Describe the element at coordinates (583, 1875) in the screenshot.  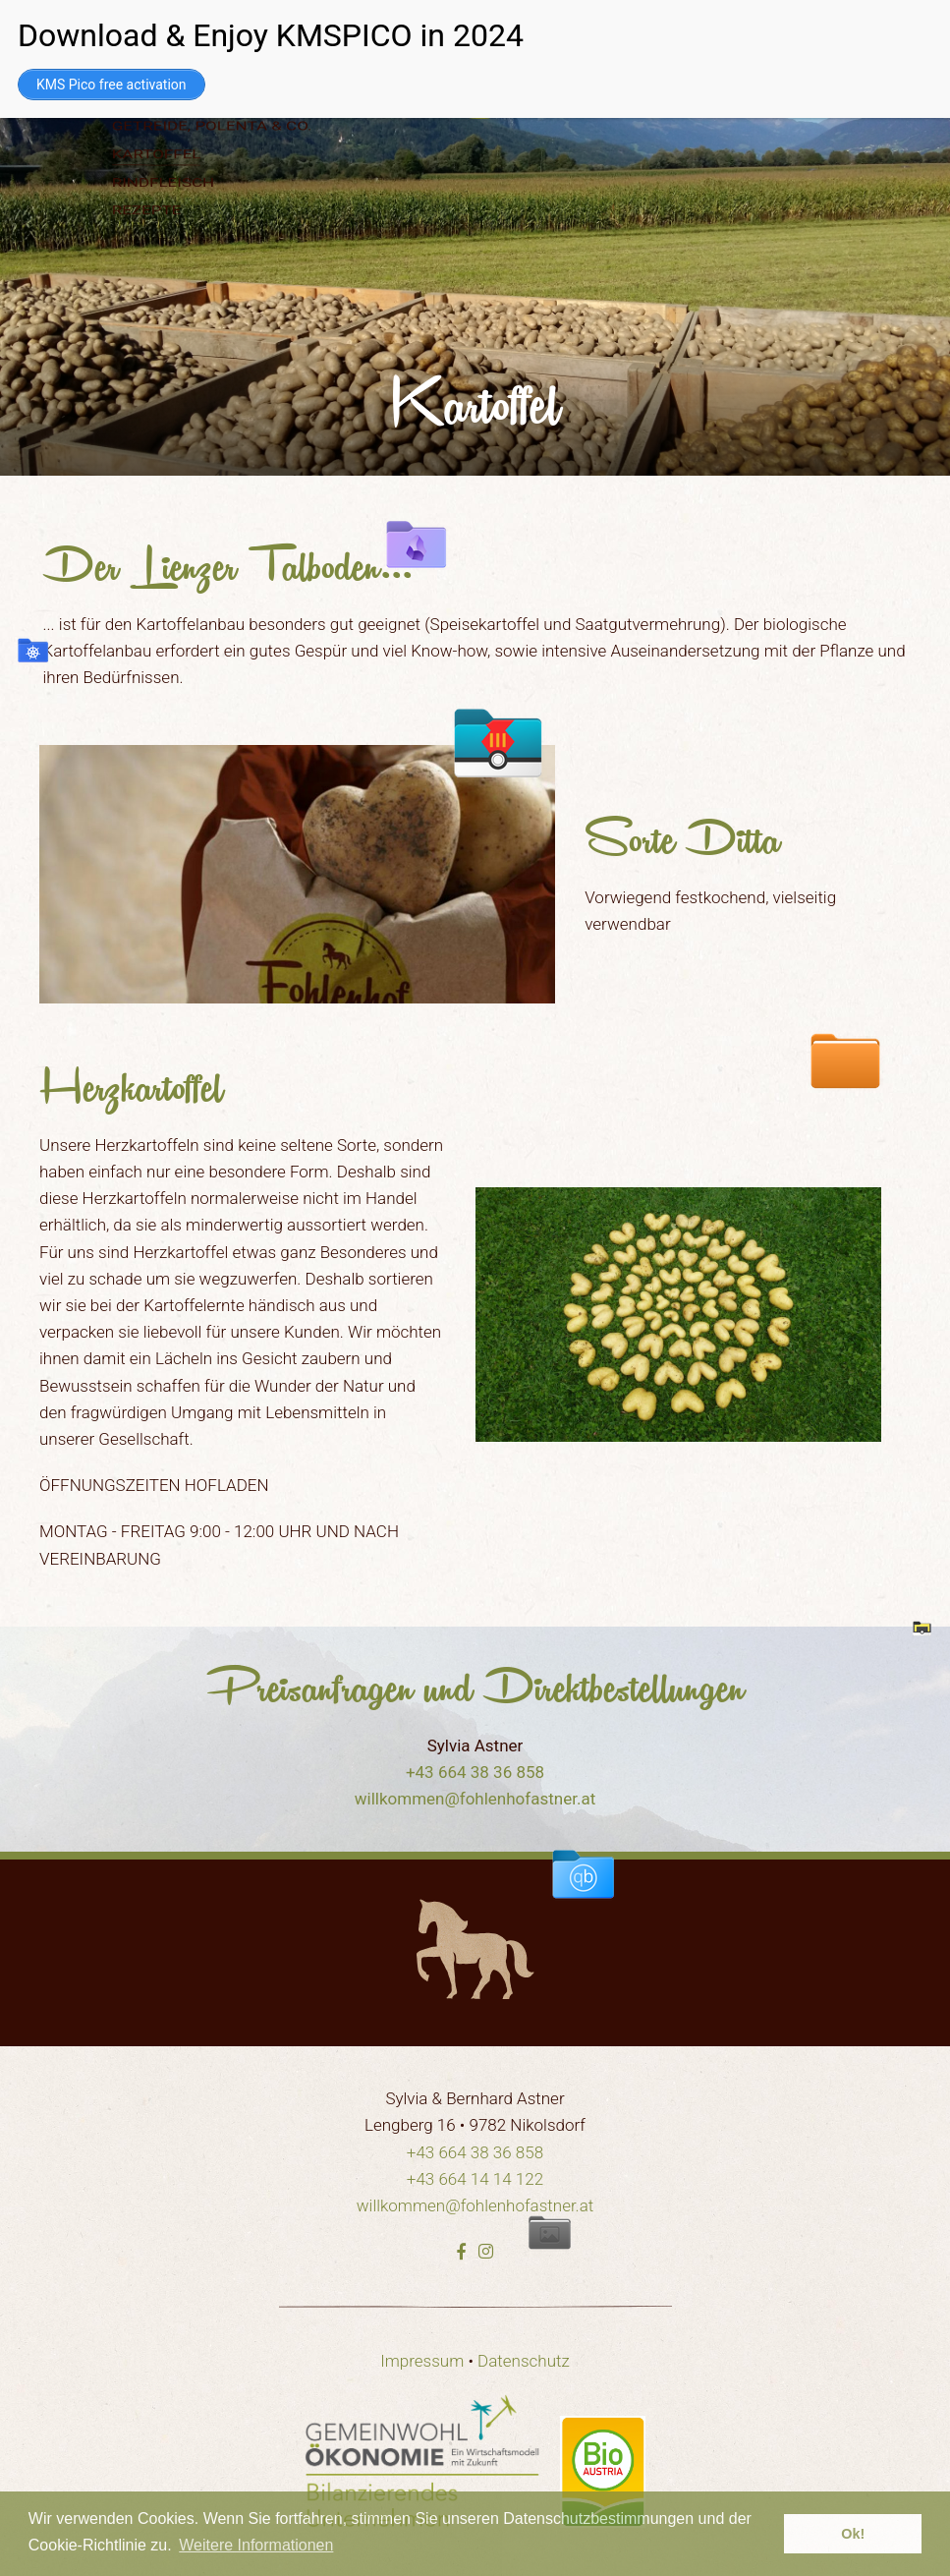
I see `open qbittorrent downloads folder` at that location.